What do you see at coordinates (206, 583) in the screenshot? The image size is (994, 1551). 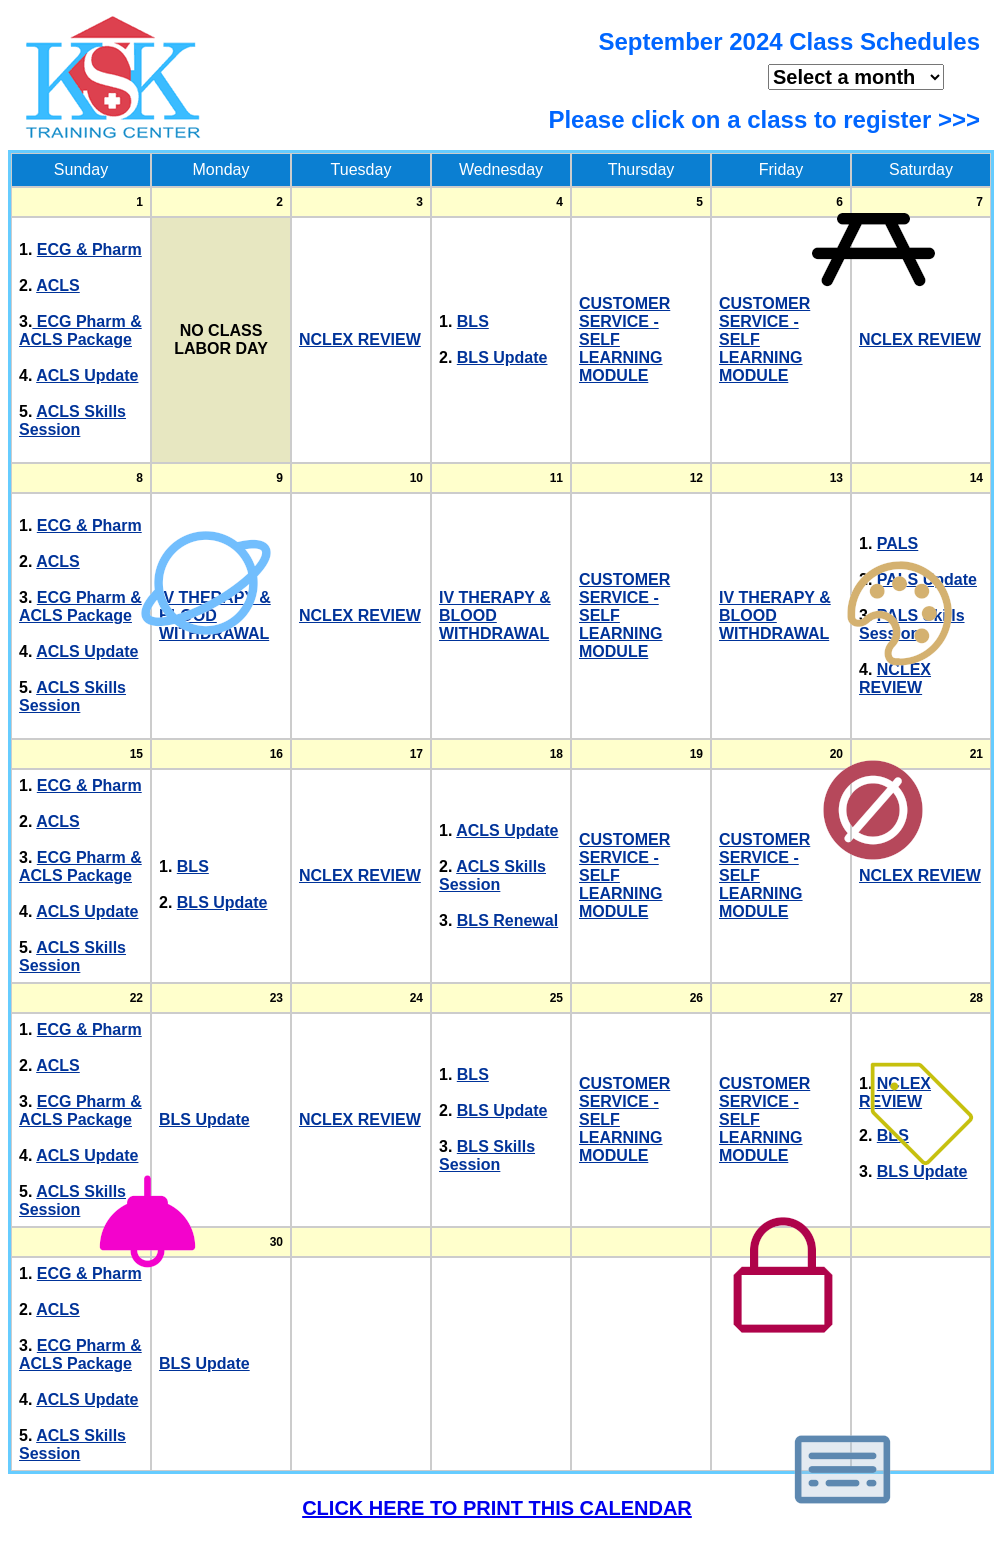 I see `explore global or worldwide content` at bounding box center [206, 583].